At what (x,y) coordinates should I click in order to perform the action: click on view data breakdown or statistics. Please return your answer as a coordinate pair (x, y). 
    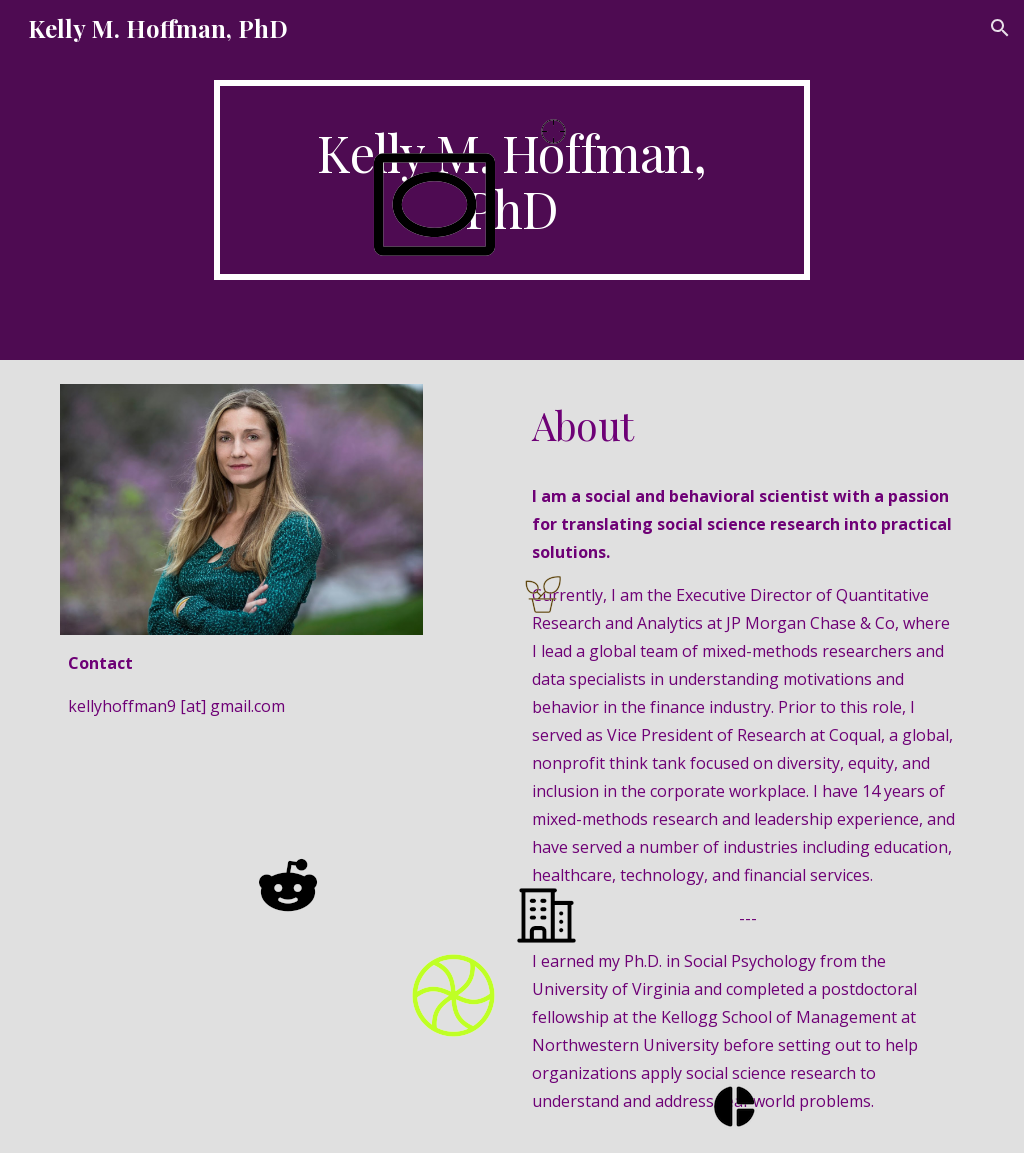
    Looking at the image, I should click on (734, 1106).